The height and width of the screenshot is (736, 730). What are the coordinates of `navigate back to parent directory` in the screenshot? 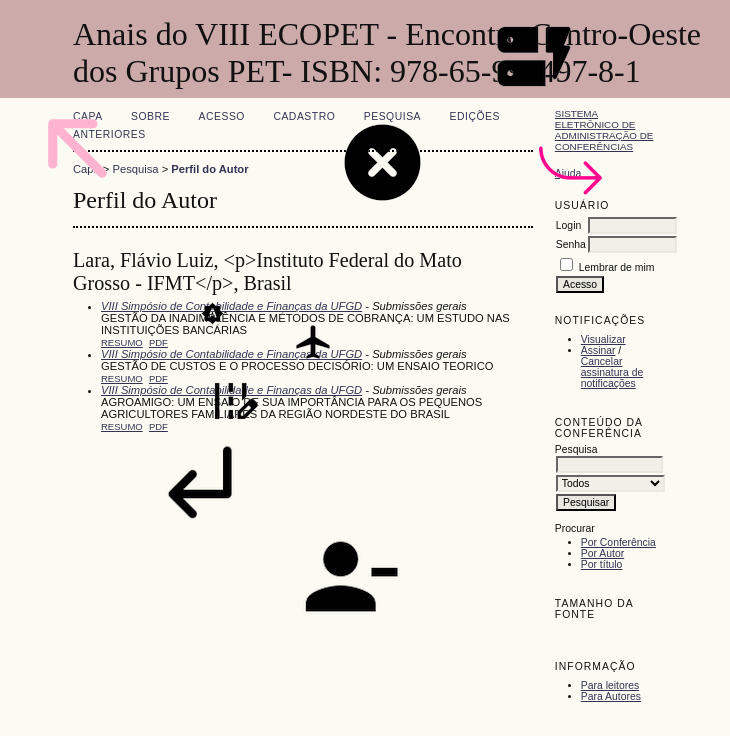 It's located at (197, 481).